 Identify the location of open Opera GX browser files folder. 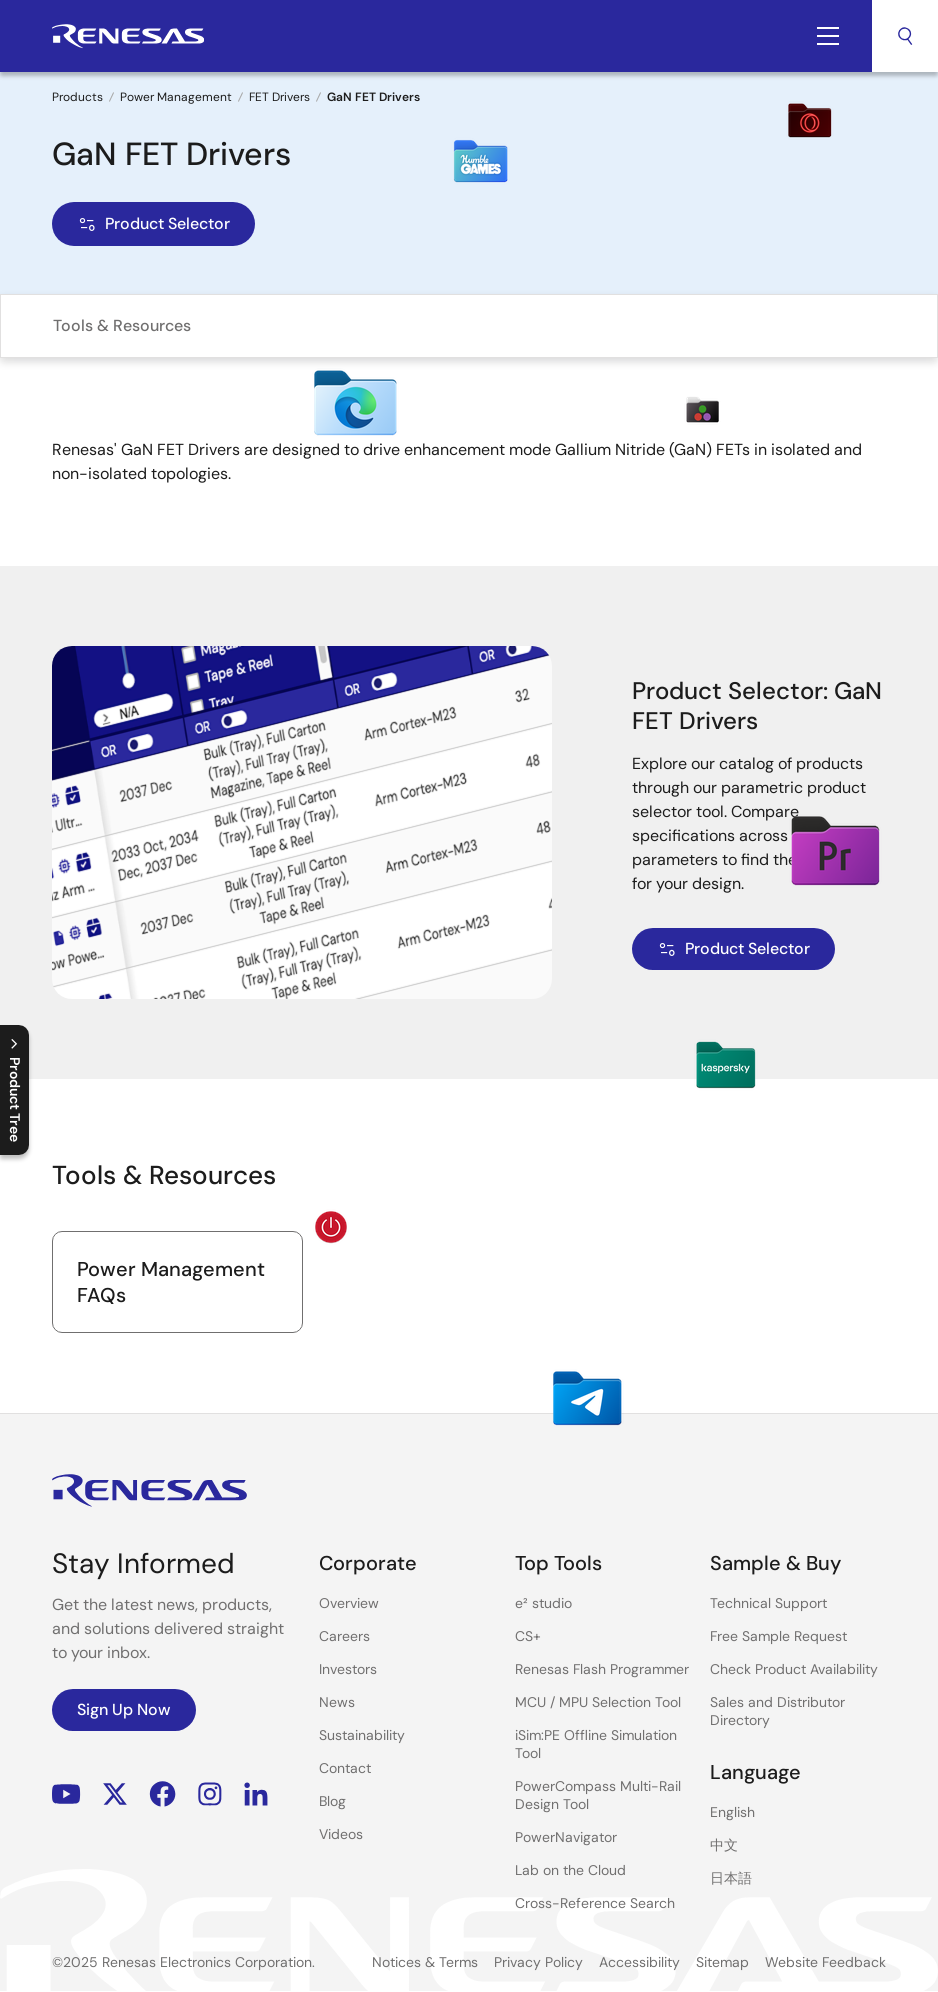
(809, 121).